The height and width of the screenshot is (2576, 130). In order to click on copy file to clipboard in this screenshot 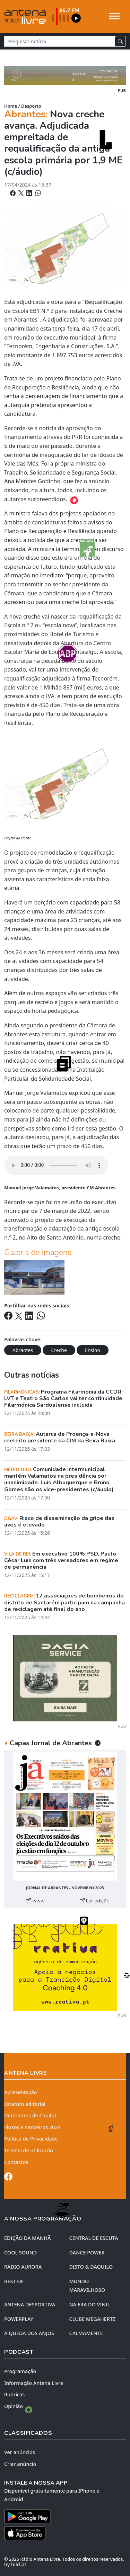, I will do `click(64, 1064)`.